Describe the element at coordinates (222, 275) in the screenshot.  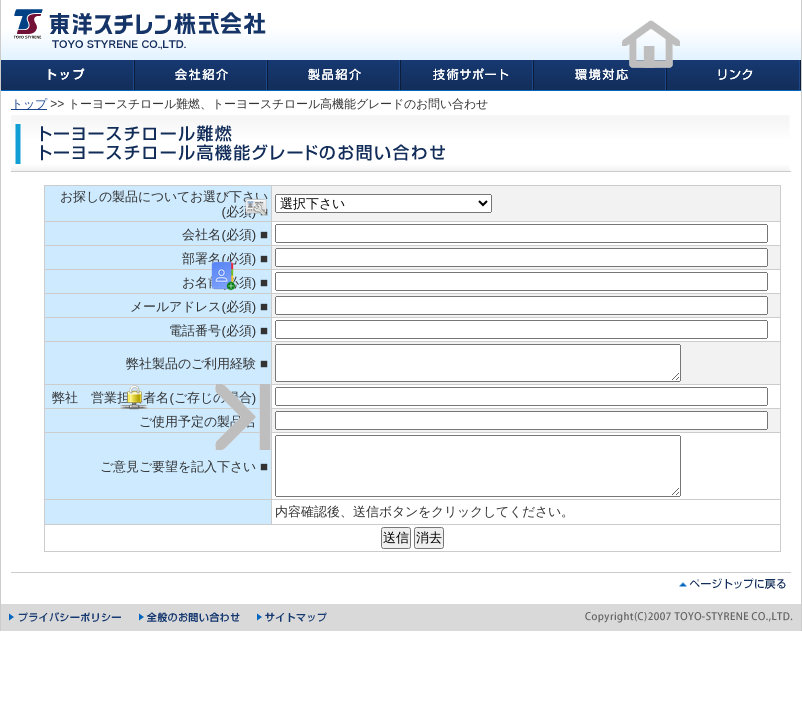
I see `add a new contact` at that location.